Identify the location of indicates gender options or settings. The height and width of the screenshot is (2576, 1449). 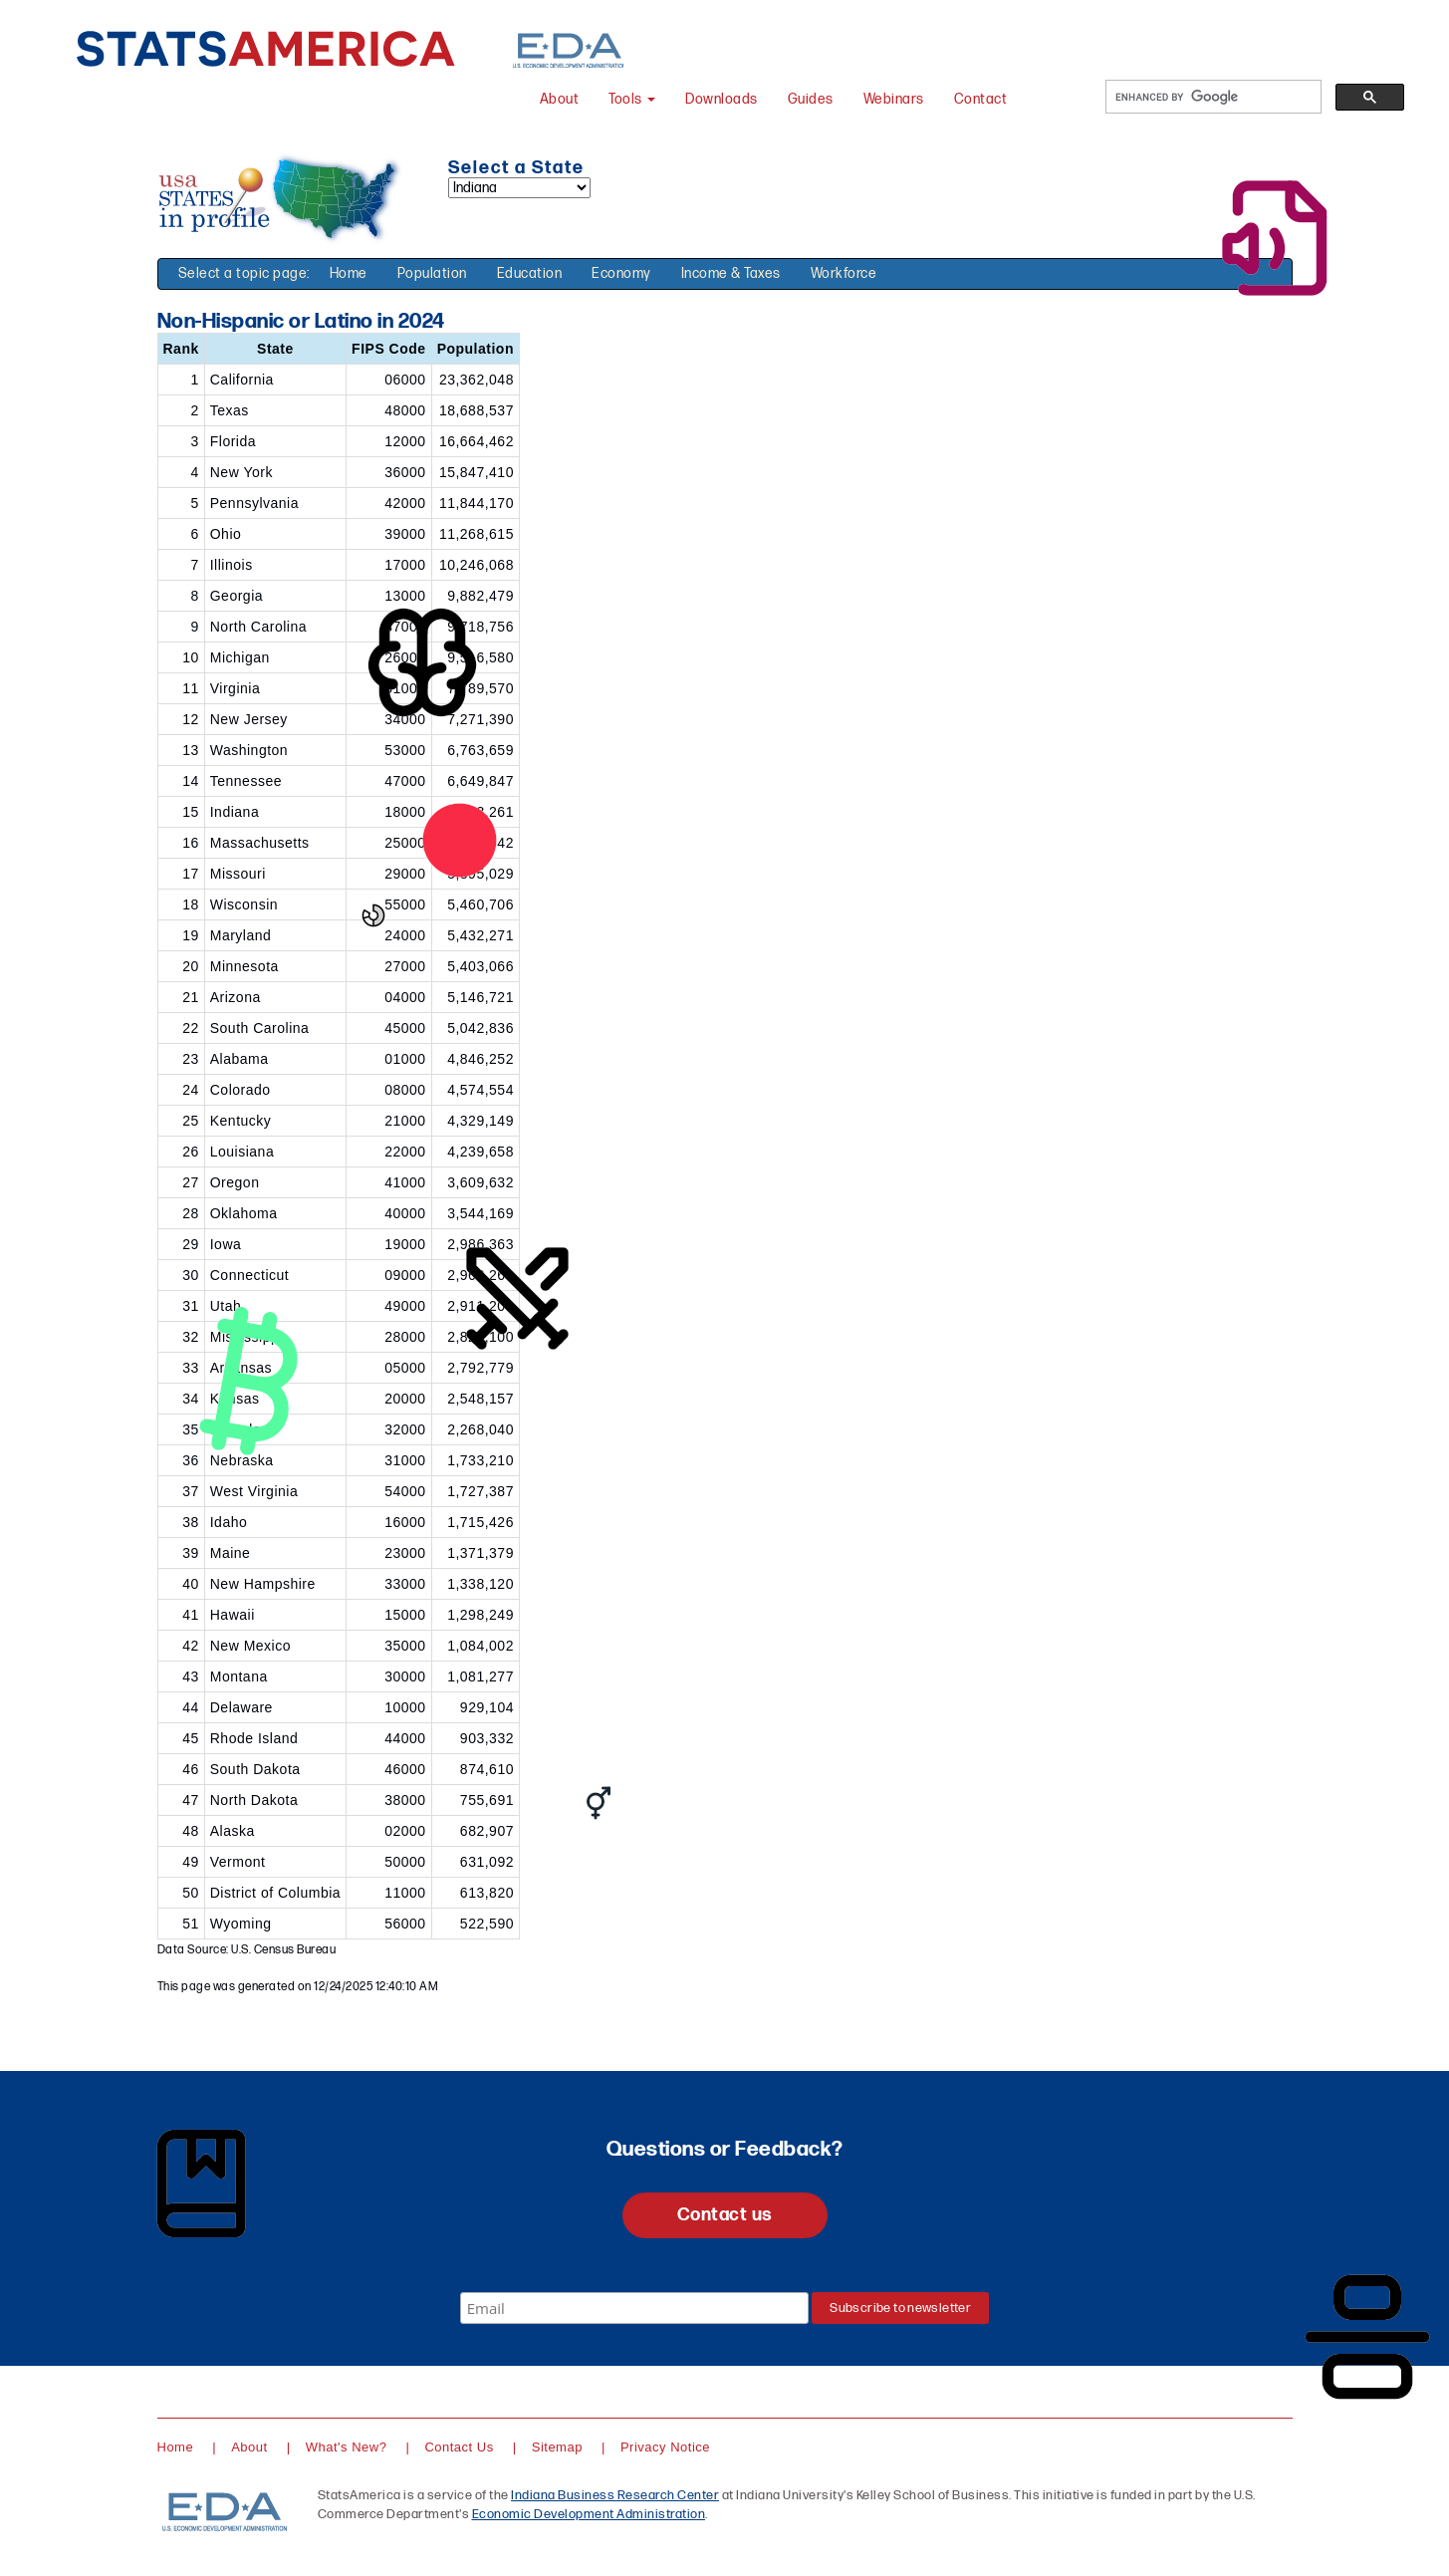
(596, 1803).